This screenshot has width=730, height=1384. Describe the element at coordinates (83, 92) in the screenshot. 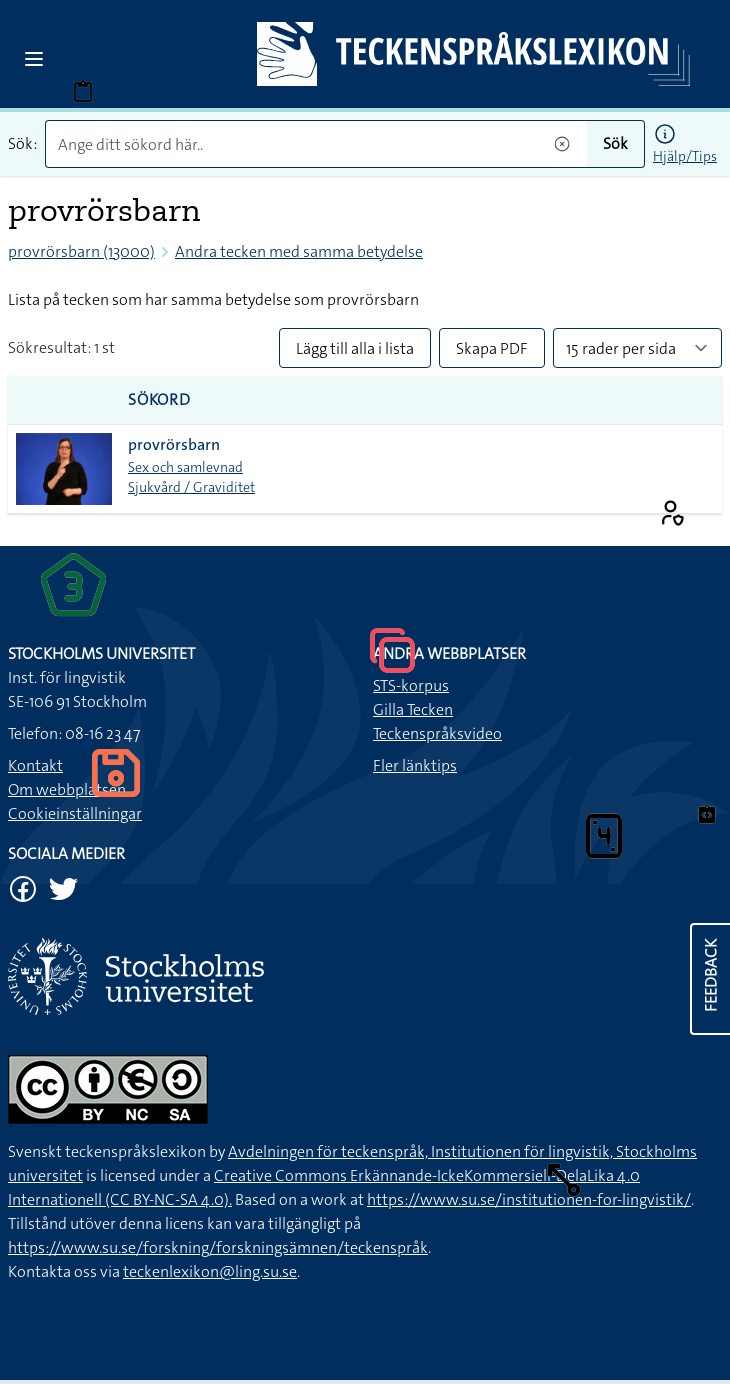

I see `paste content from clipboard` at that location.